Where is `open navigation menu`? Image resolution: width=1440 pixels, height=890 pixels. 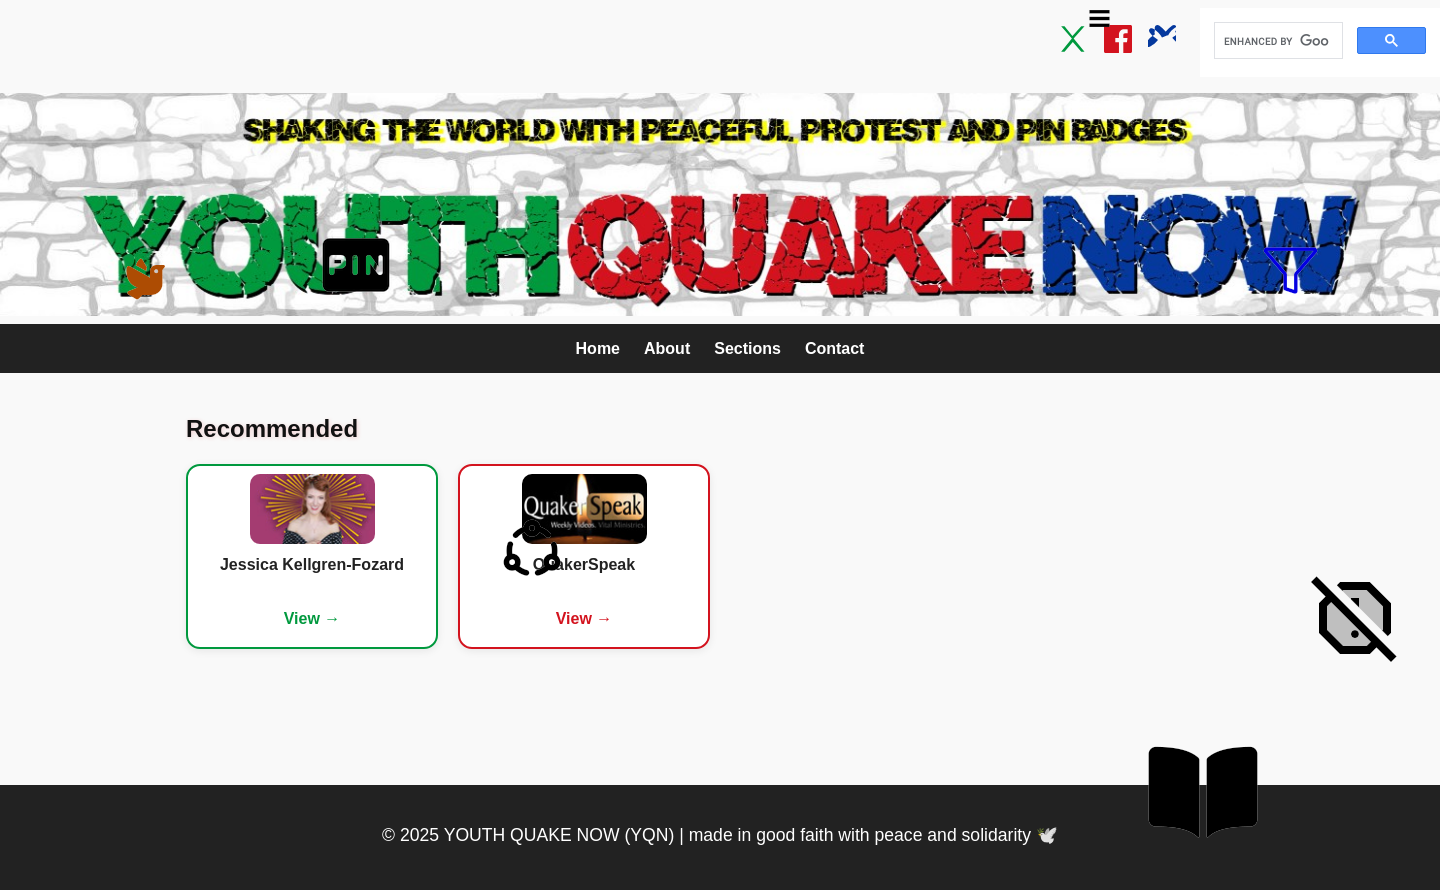 open navigation menu is located at coordinates (1099, 18).